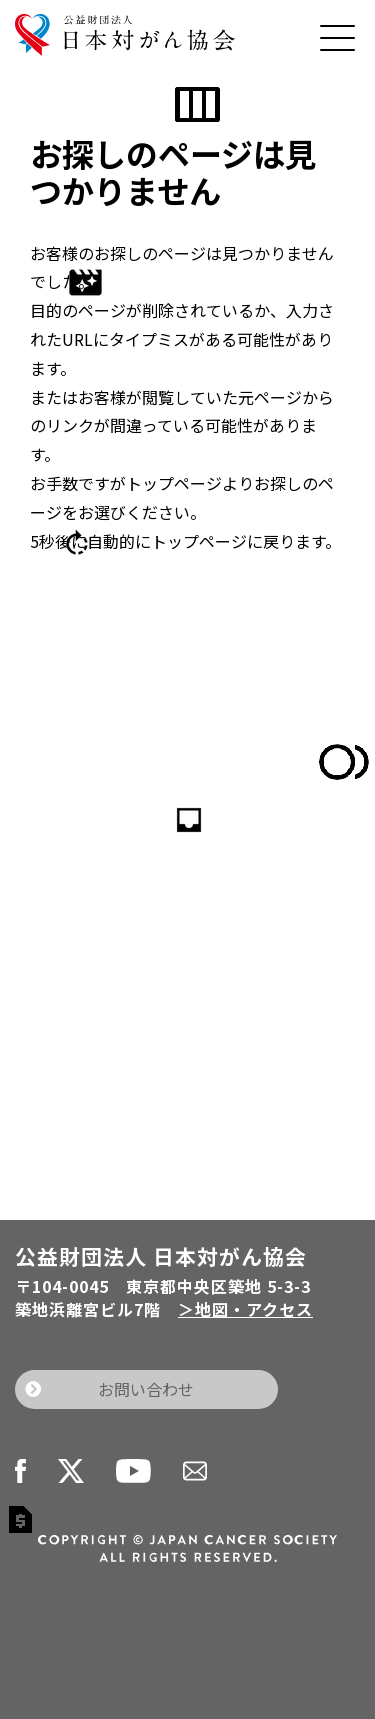 The height and width of the screenshot is (1719, 375). Describe the element at coordinates (20, 1519) in the screenshot. I see `view invoice or billing document` at that location.